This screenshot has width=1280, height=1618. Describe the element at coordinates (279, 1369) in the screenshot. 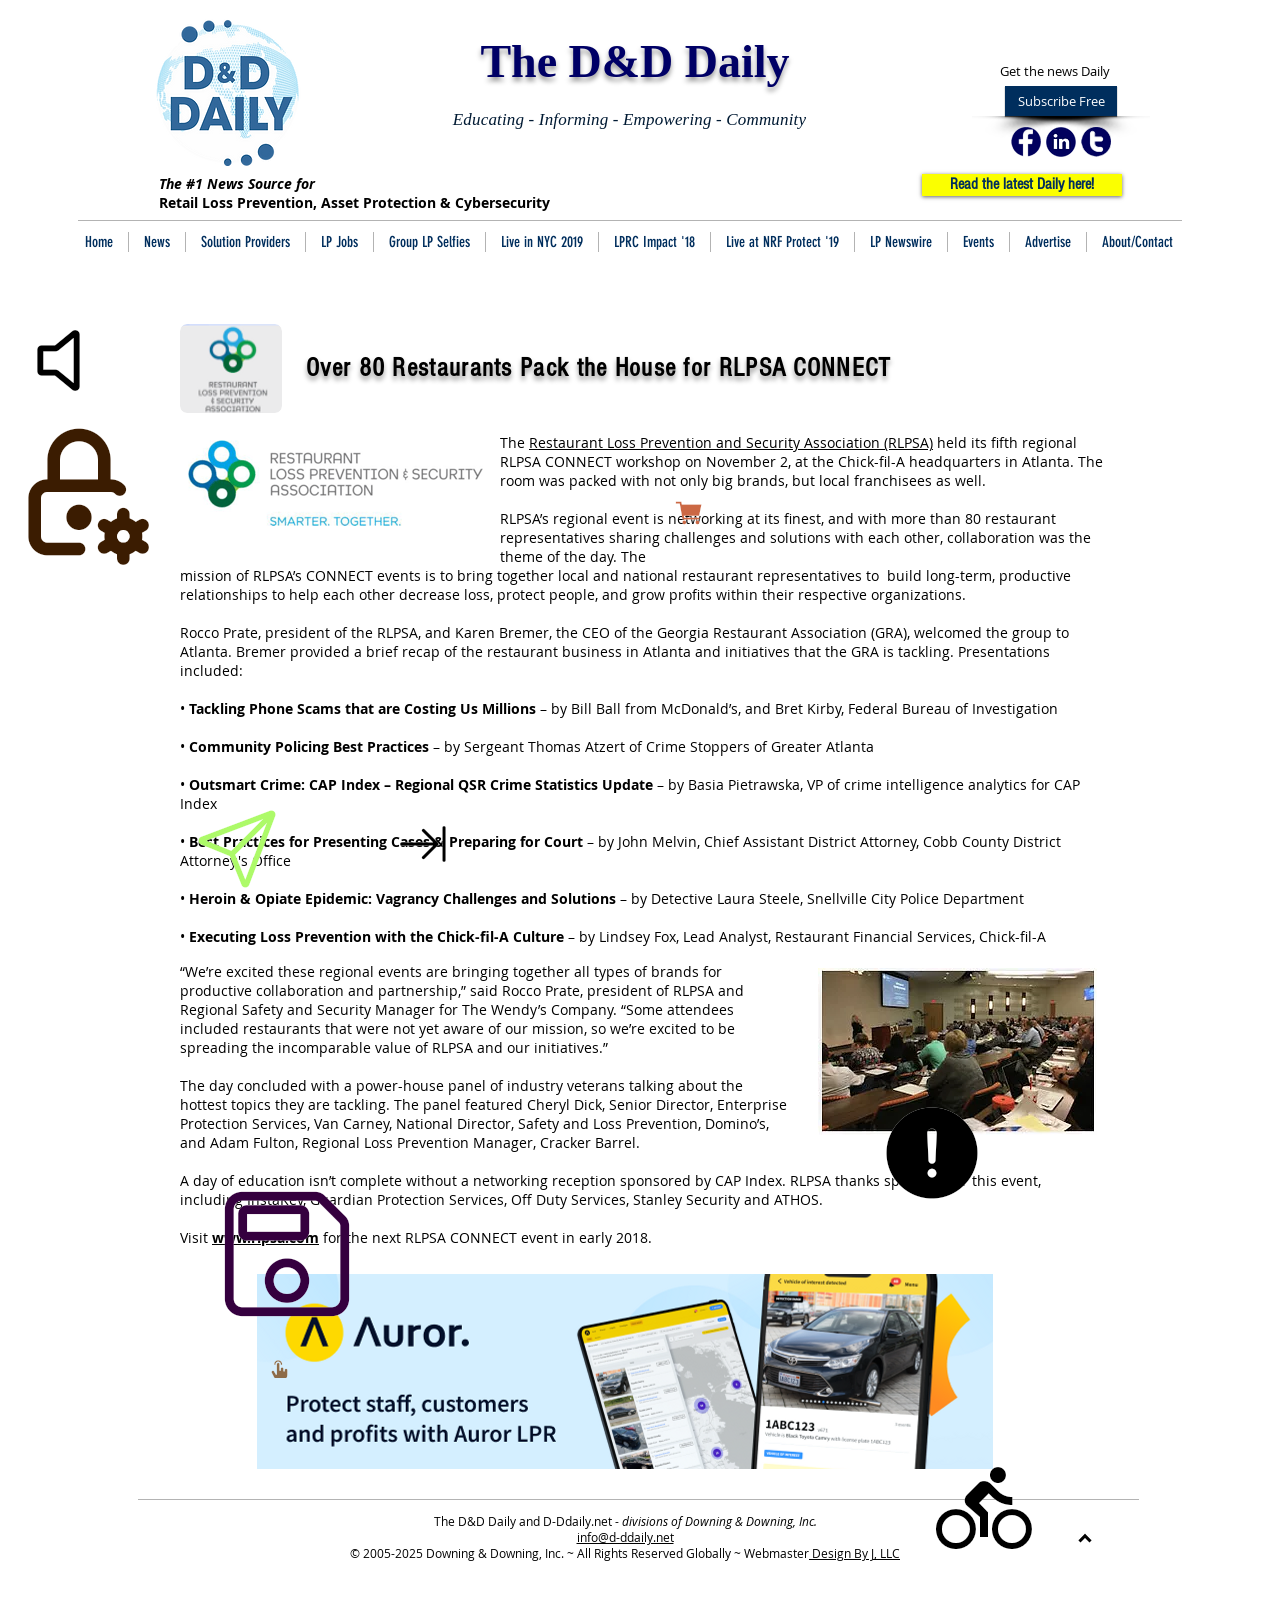

I see `tap to interact with an element` at that location.